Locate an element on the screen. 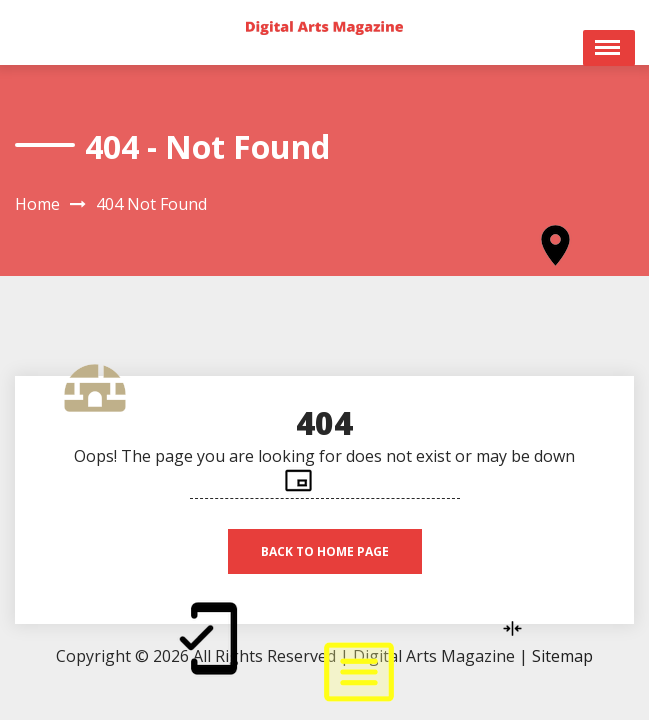 The image size is (649, 720). collapse or minimize a horizontal panel is located at coordinates (512, 628).